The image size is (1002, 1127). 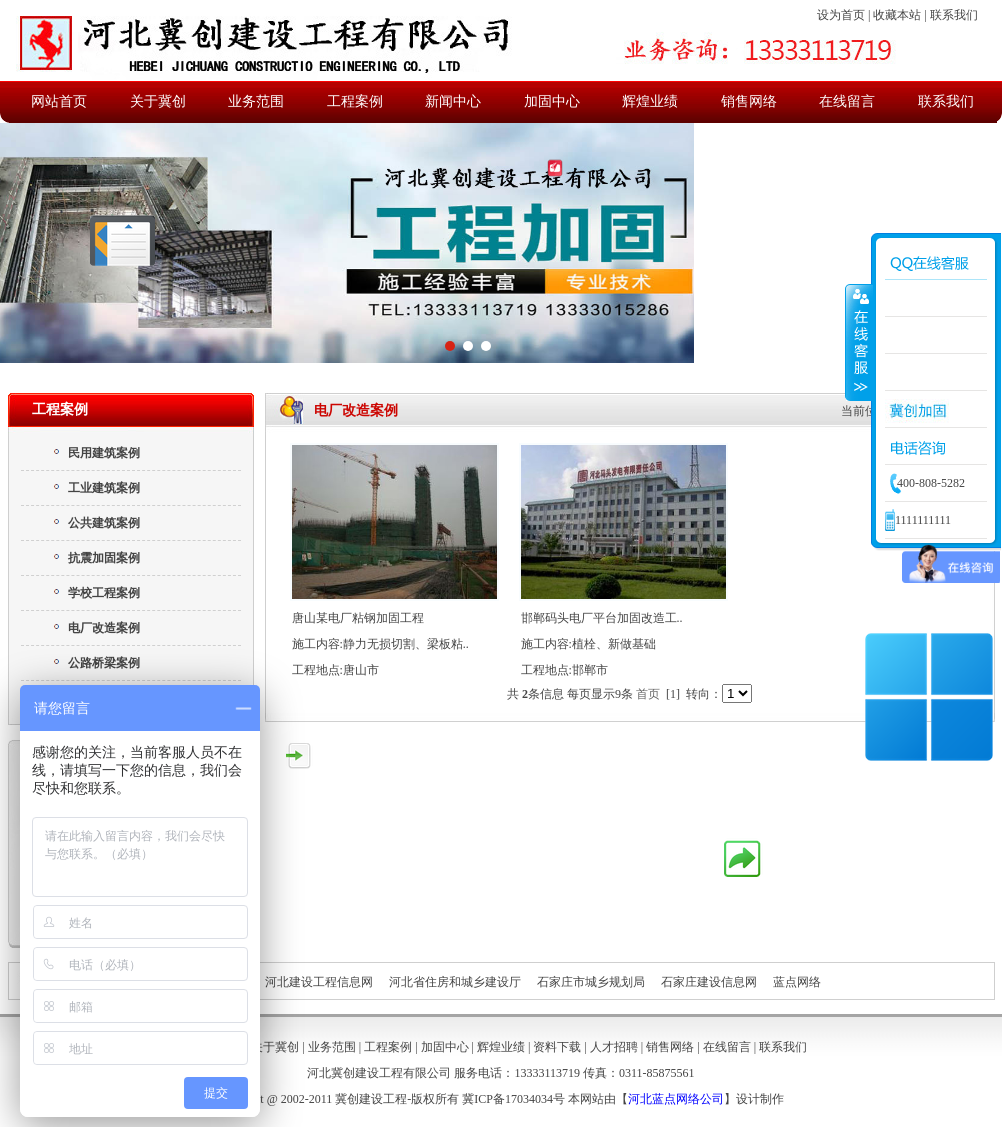 What do you see at coordinates (299, 755) in the screenshot?
I see `import a document or file` at bounding box center [299, 755].